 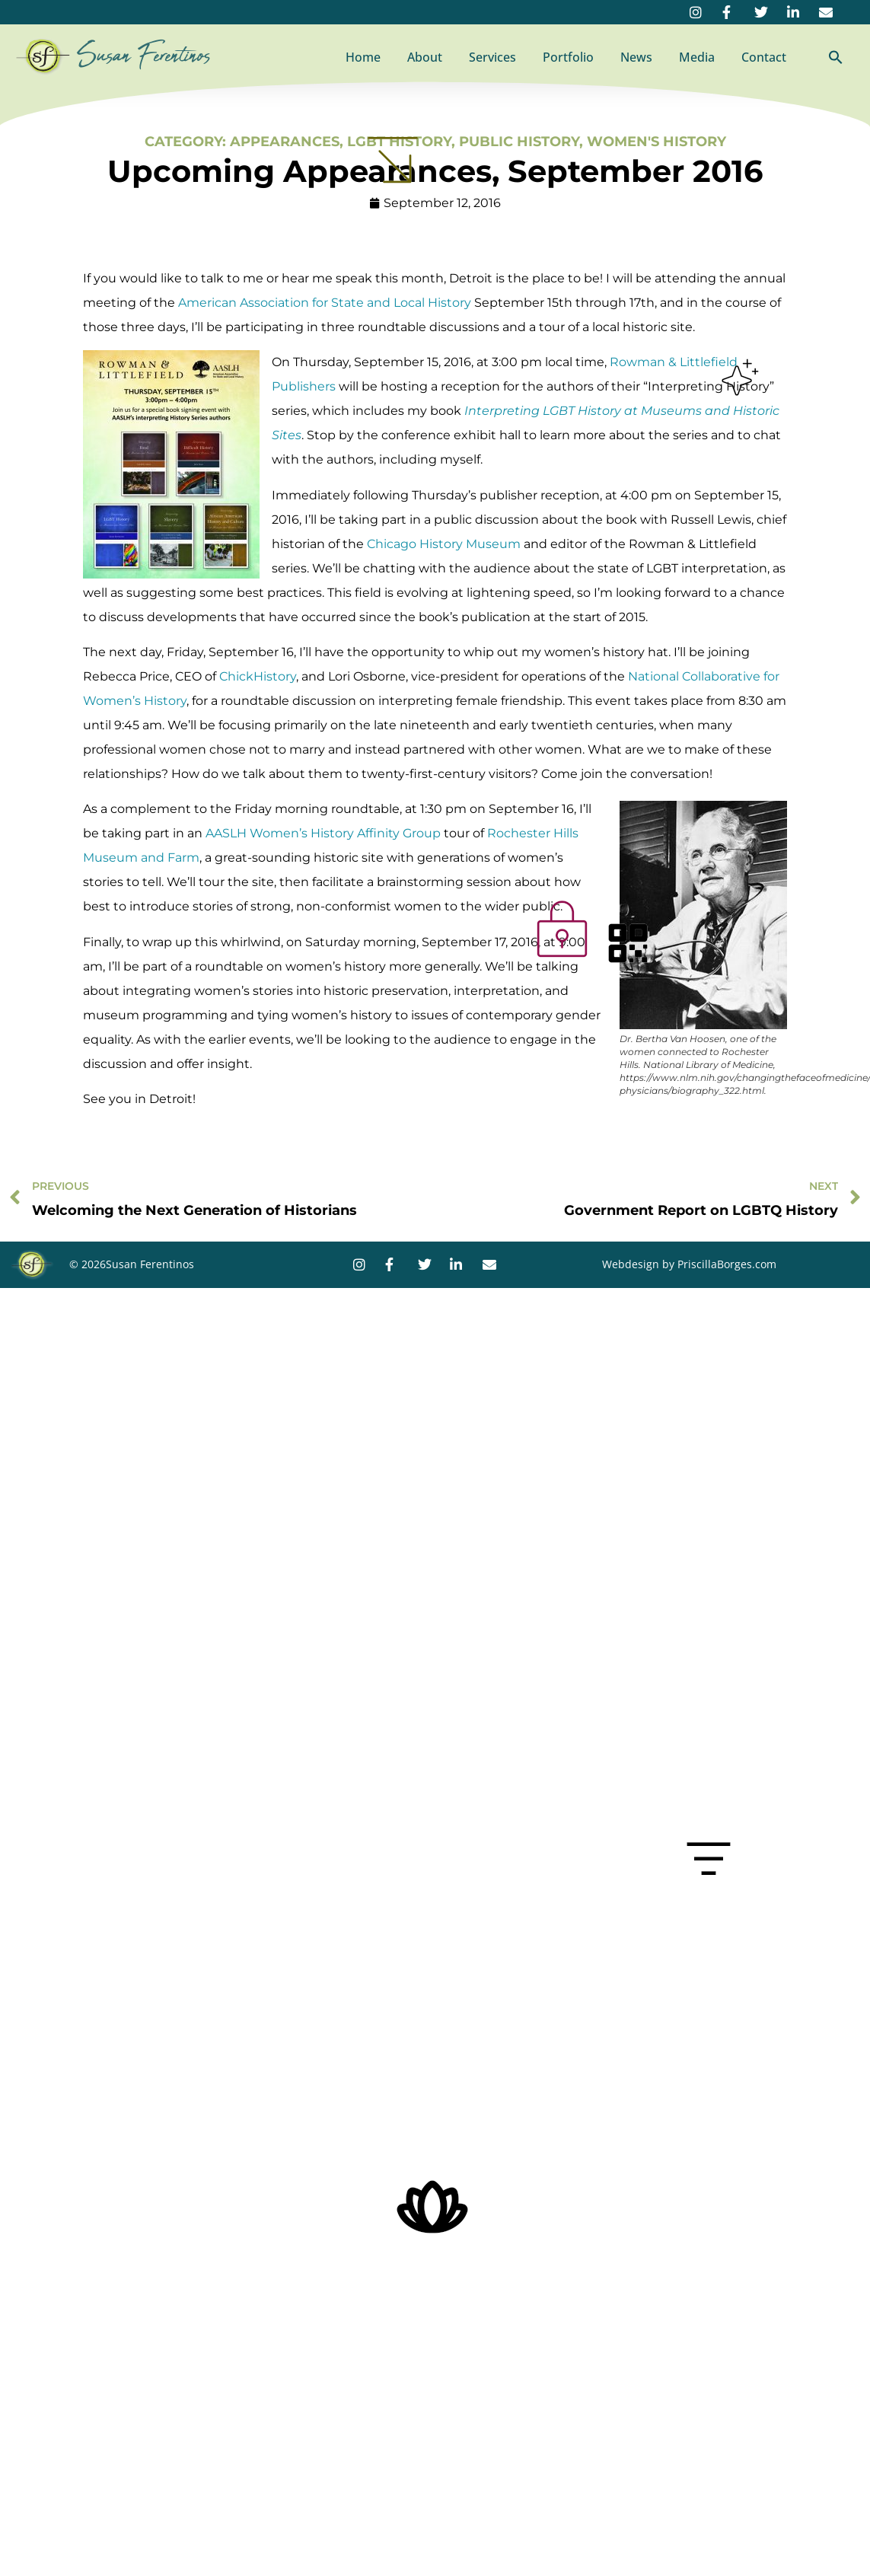 I want to click on filter or sort list items, so click(x=709, y=1860).